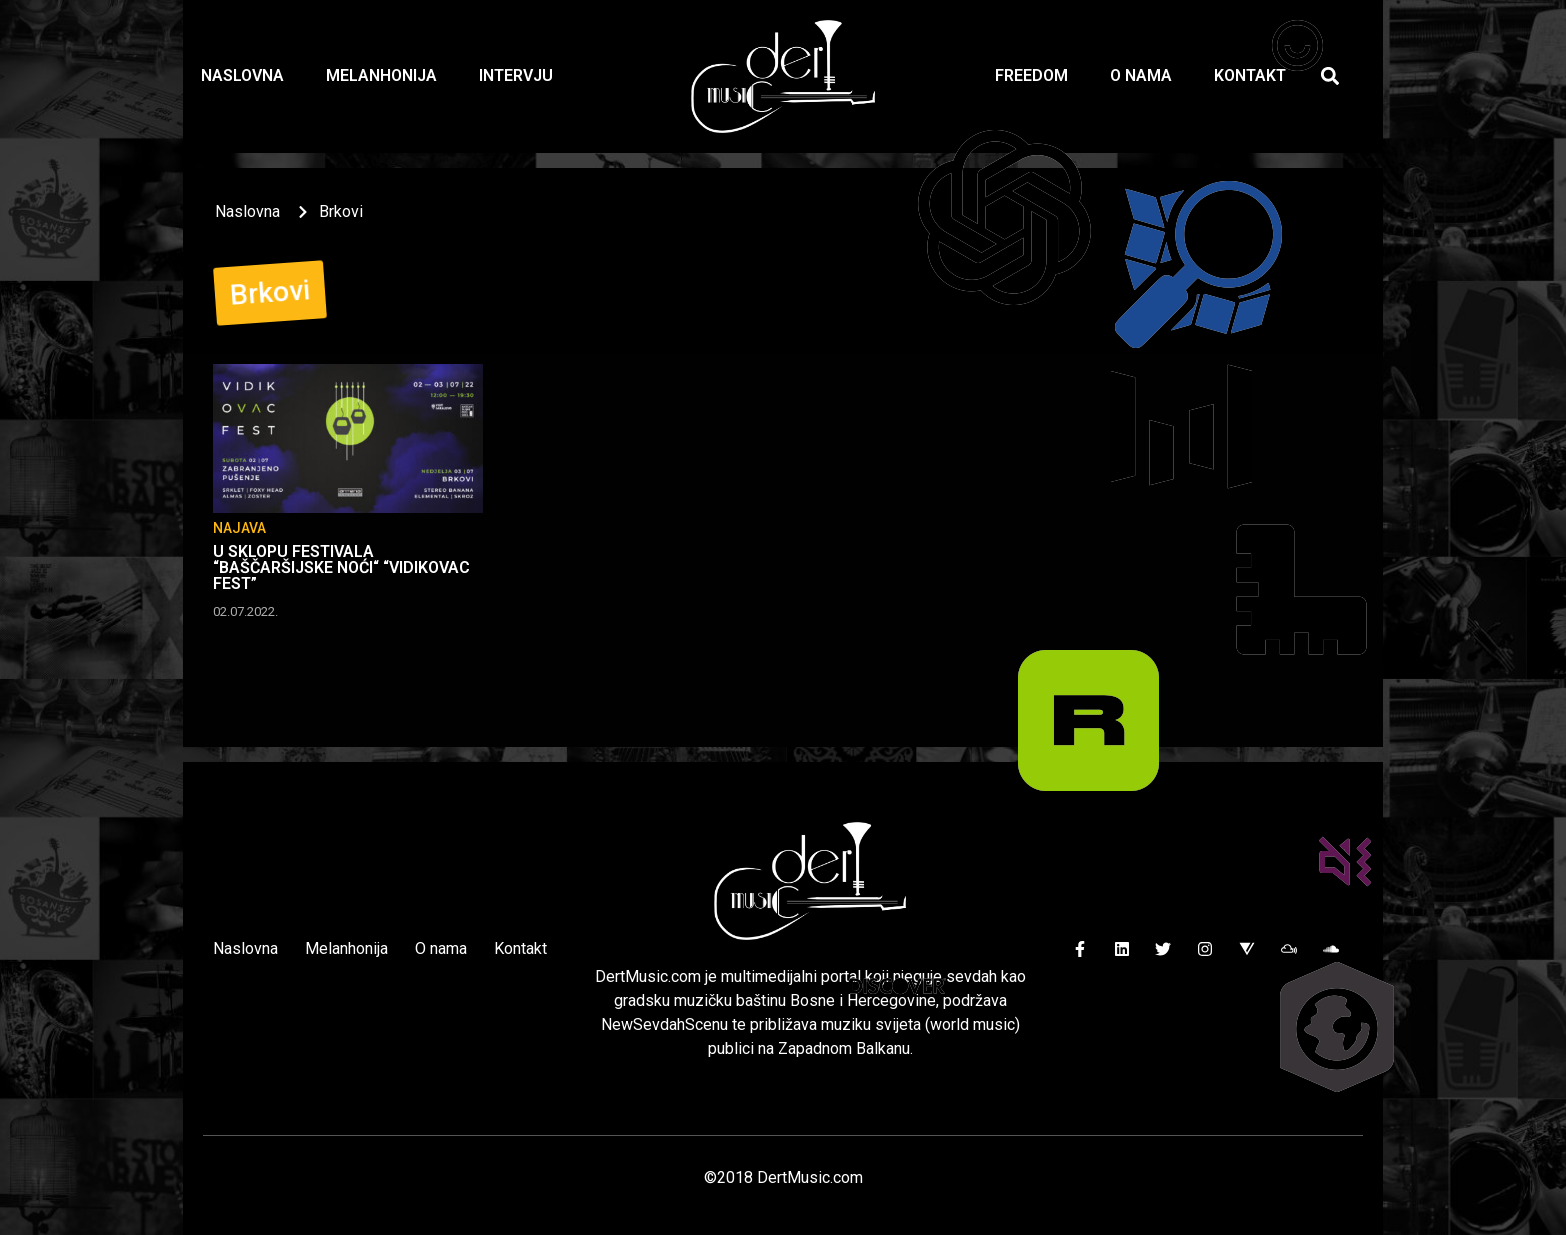 This screenshot has height=1235, width=1566. I want to click on view your profile, so click(1297, 45).